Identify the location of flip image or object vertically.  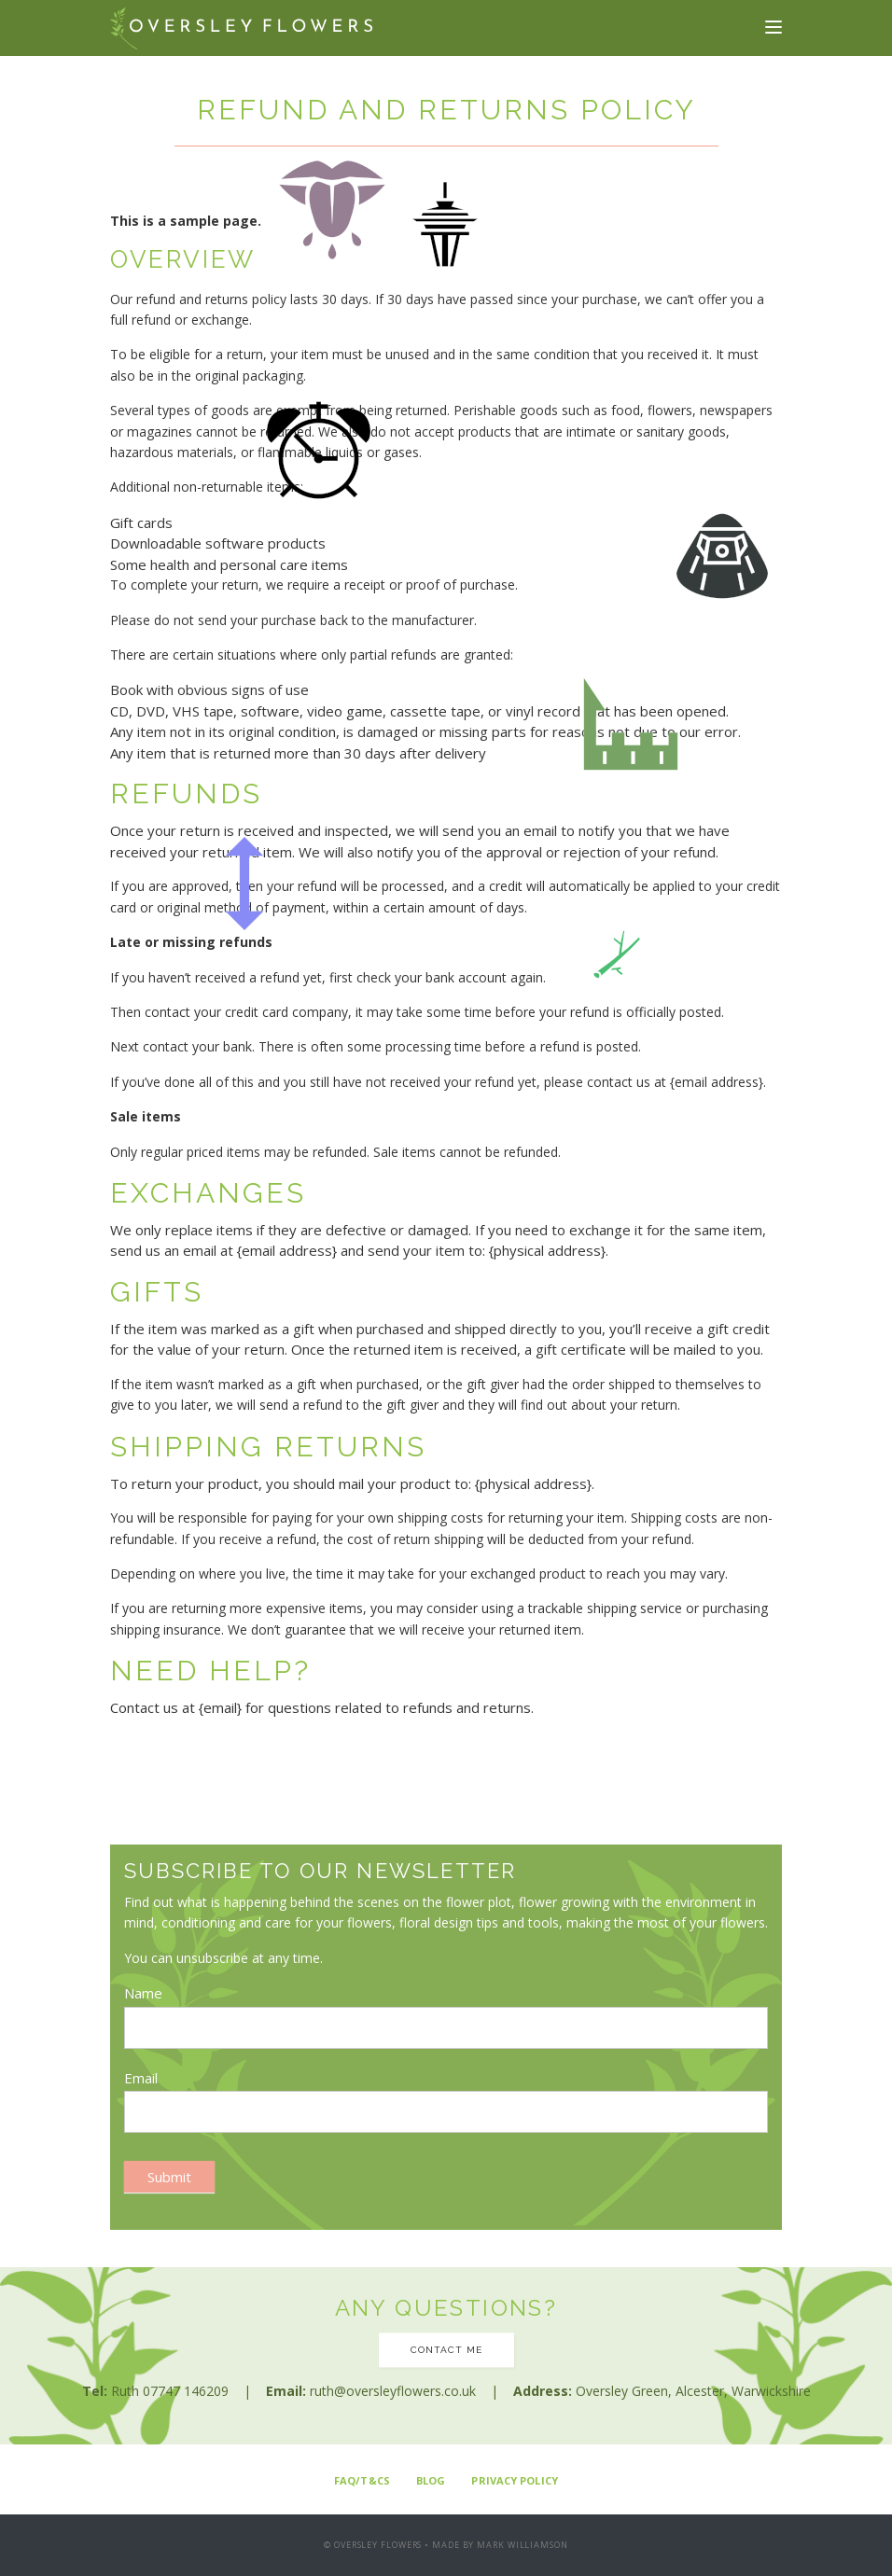
(244, 884).